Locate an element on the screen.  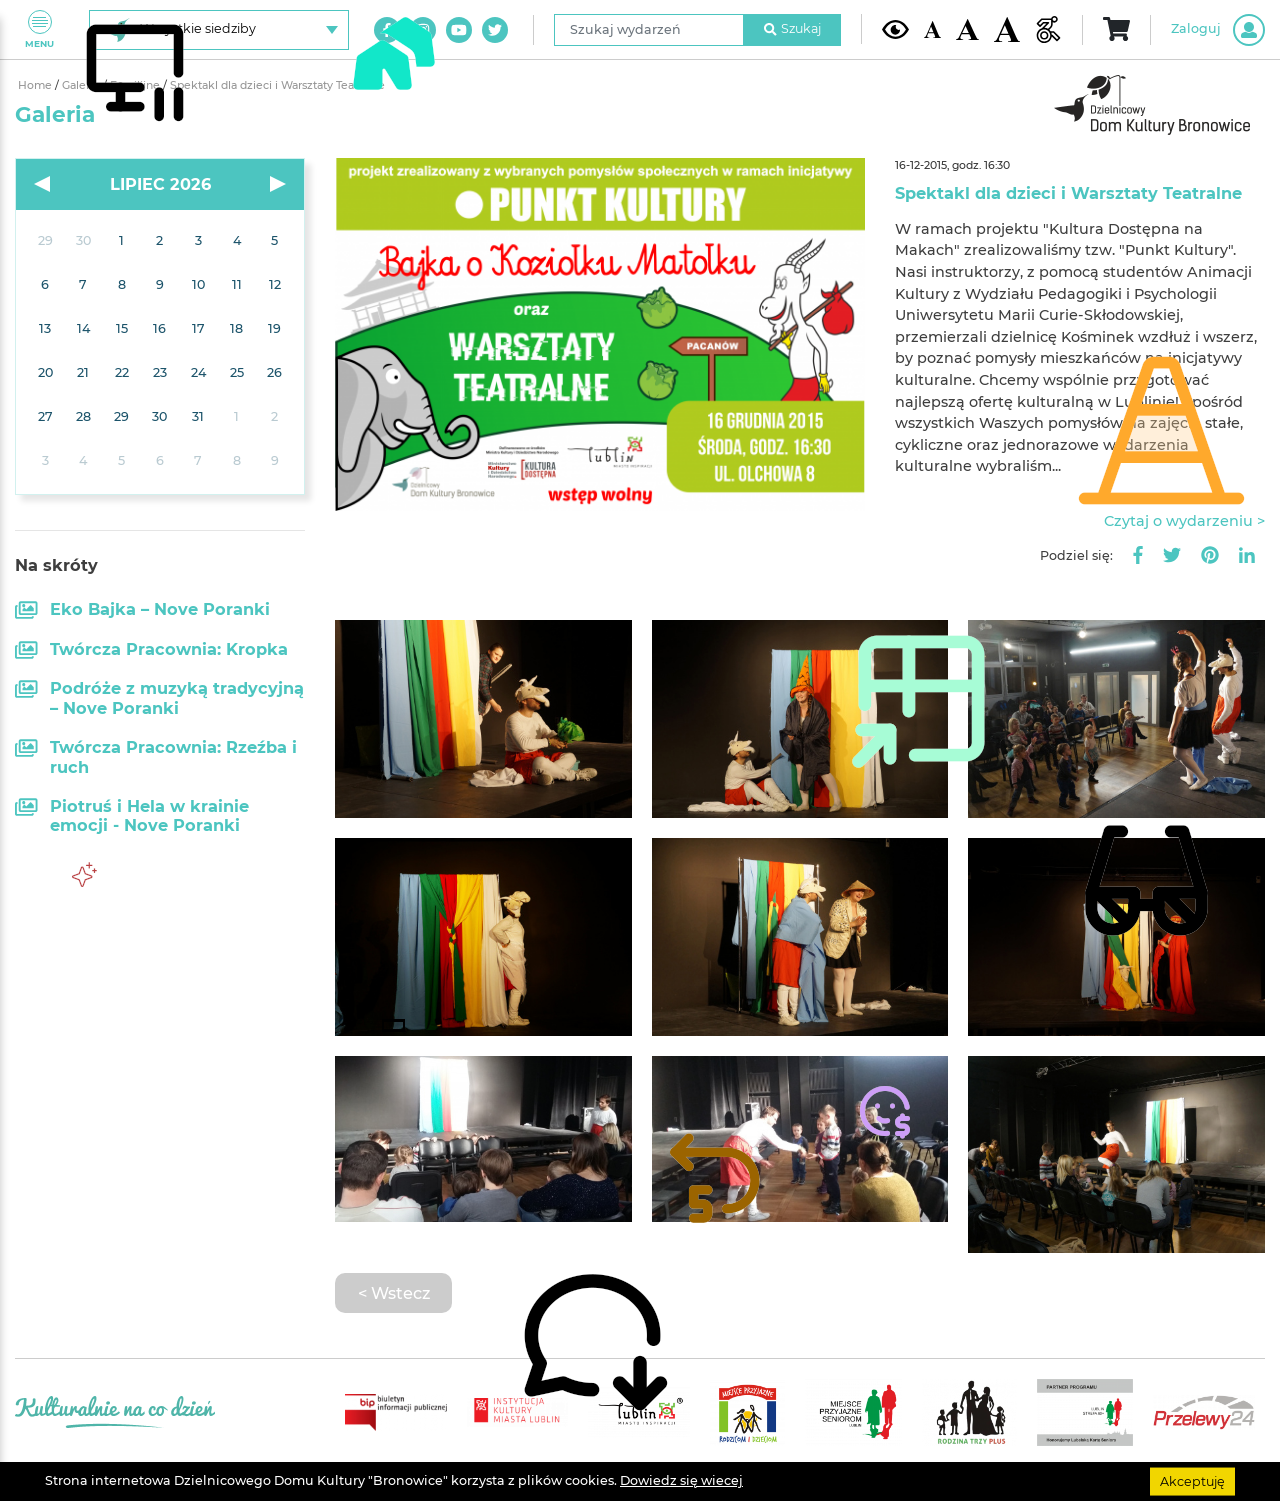
view account balance or earnings is located at coordinates (885, 1111).